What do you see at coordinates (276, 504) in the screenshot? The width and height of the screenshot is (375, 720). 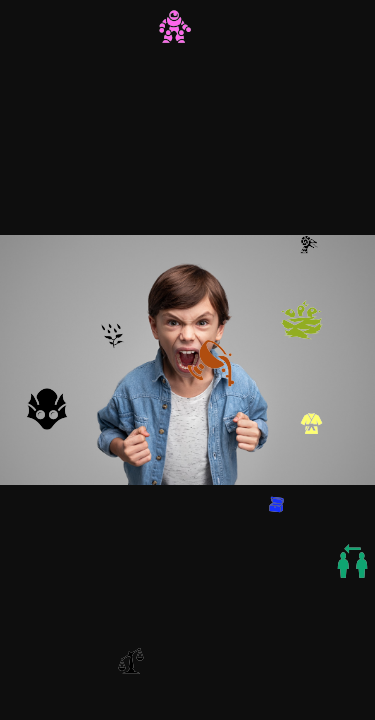 I see `open treasure chest to collect rewards` at bounding box center [276, 504].